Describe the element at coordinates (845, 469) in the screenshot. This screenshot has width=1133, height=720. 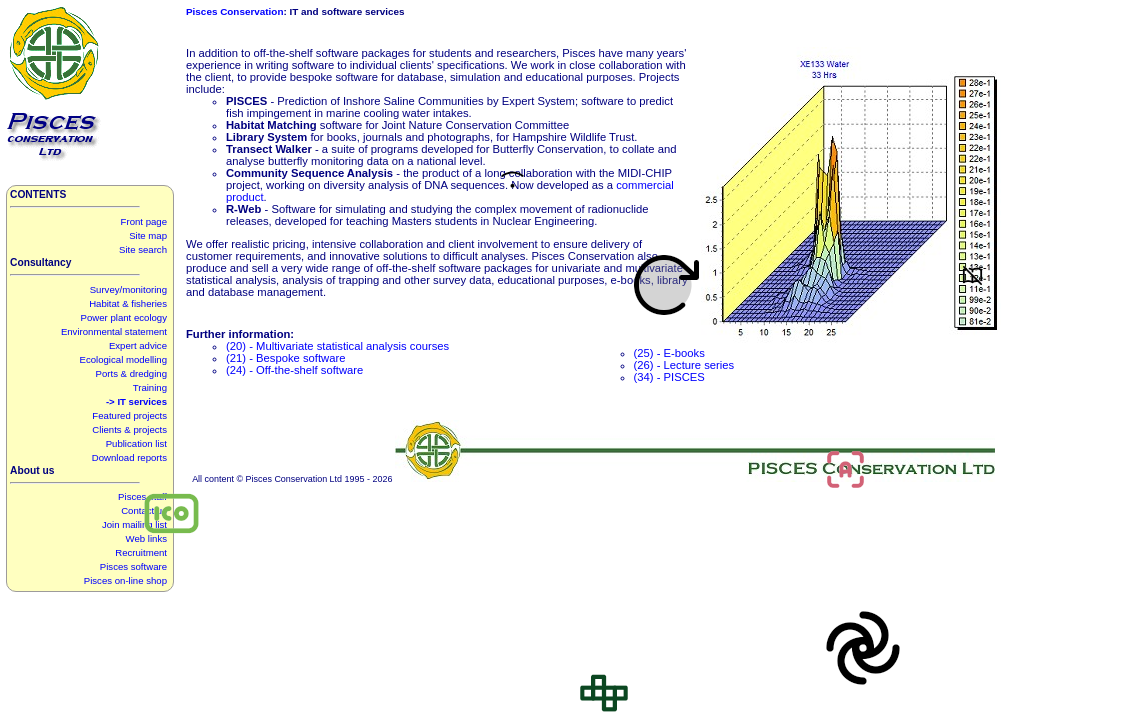
I see `enable auto-focus mode for camera` at that location.